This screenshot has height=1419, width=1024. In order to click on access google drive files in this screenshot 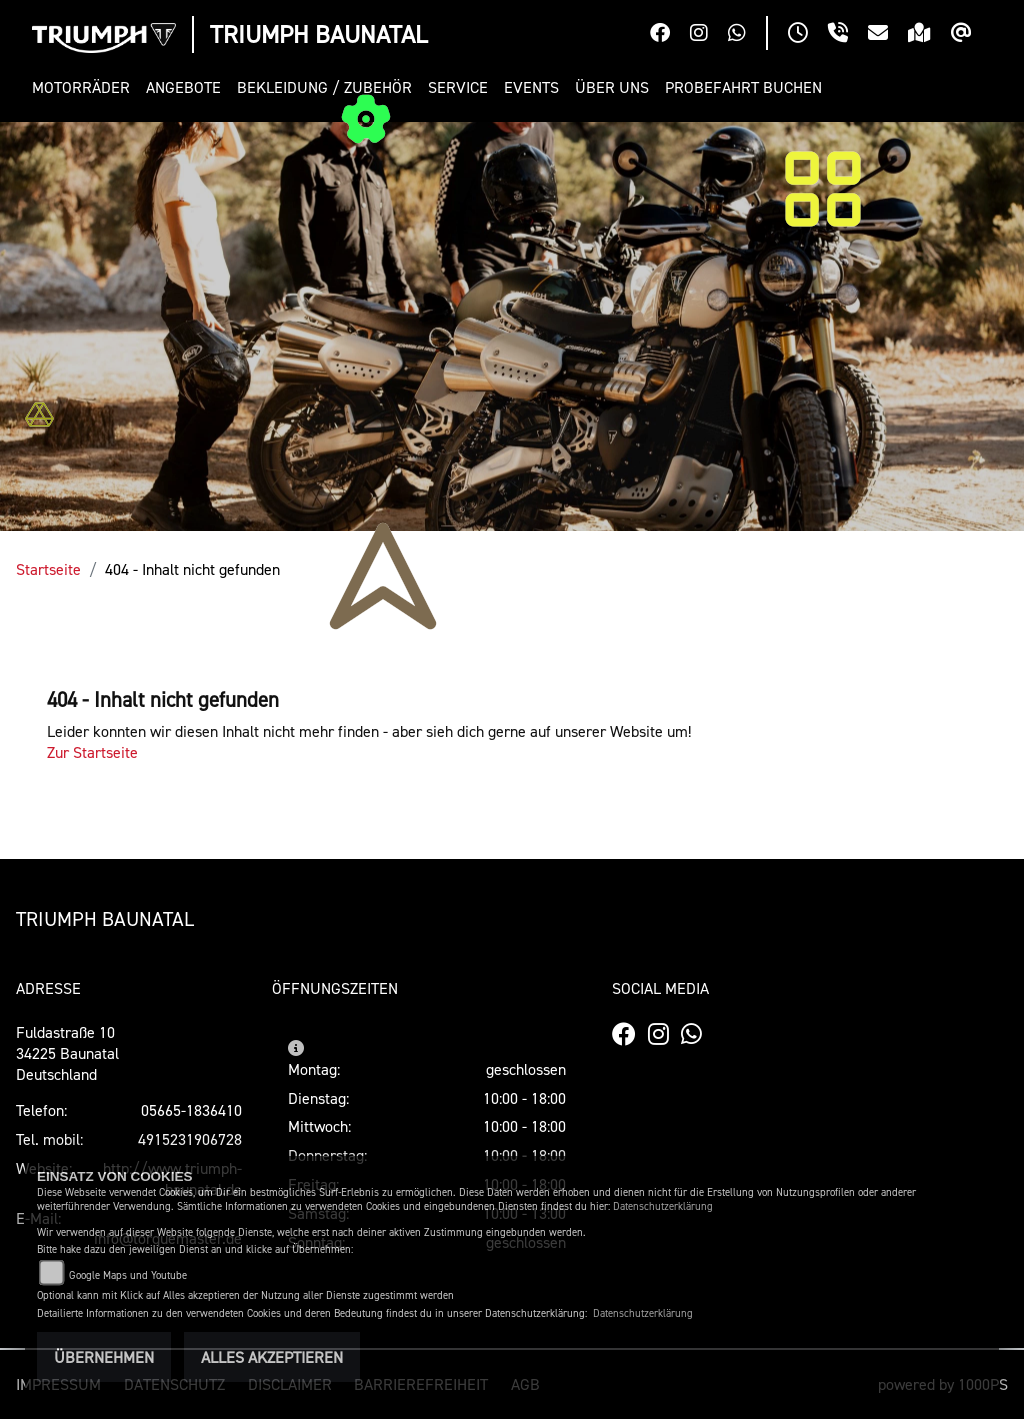, I will do `click(39, 415)`.